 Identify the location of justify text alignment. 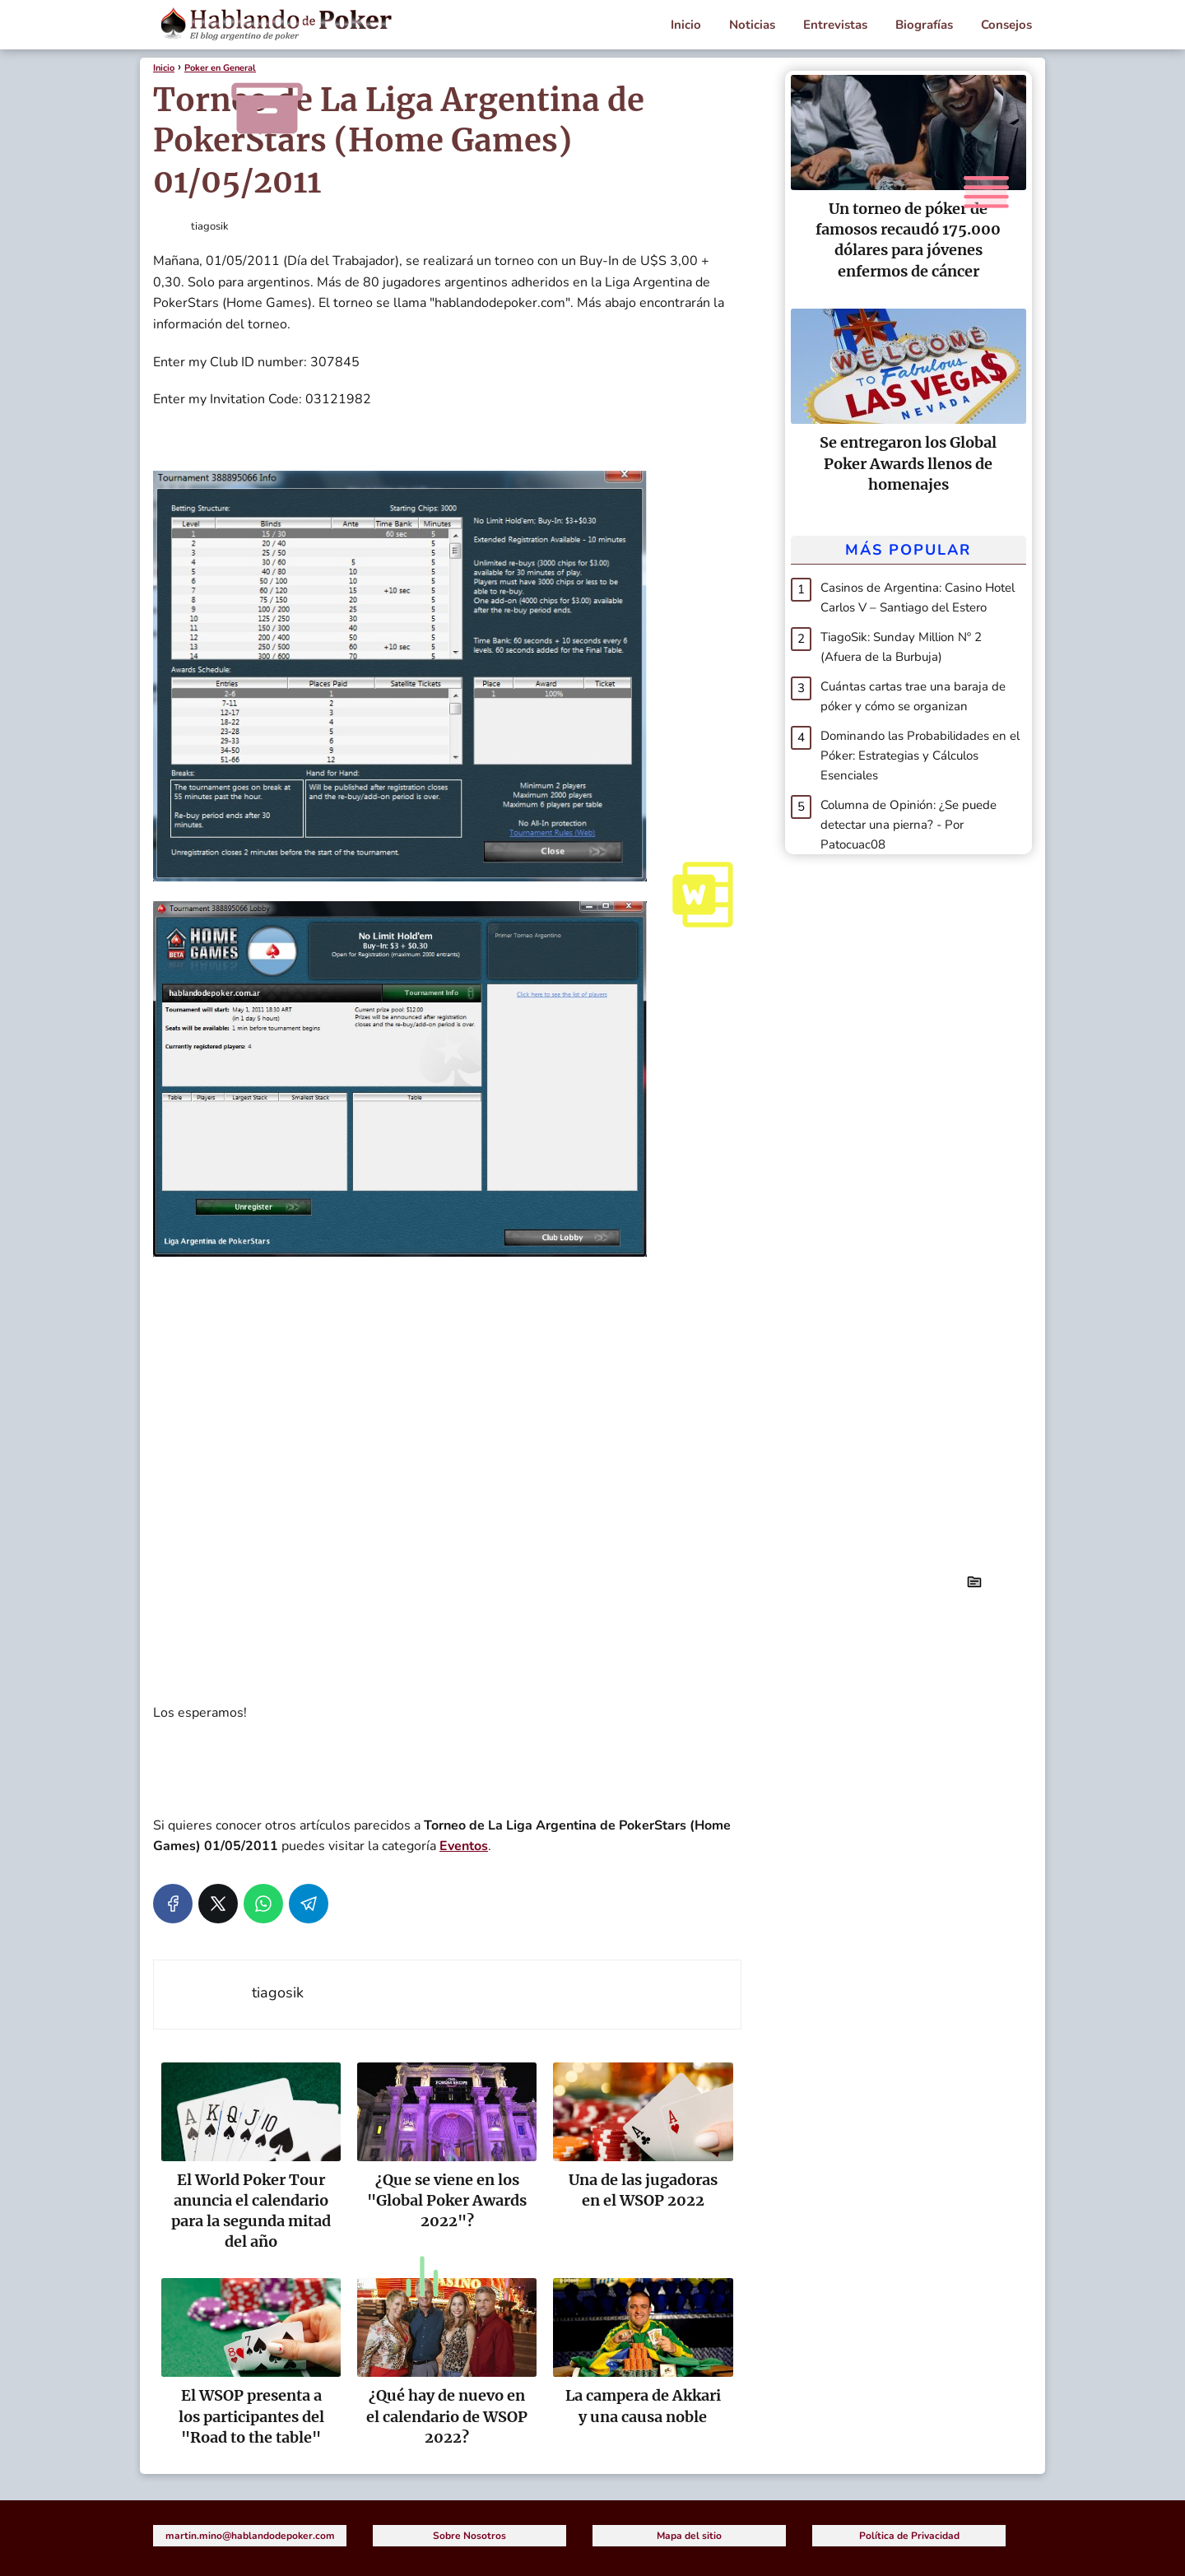
(986, 193).